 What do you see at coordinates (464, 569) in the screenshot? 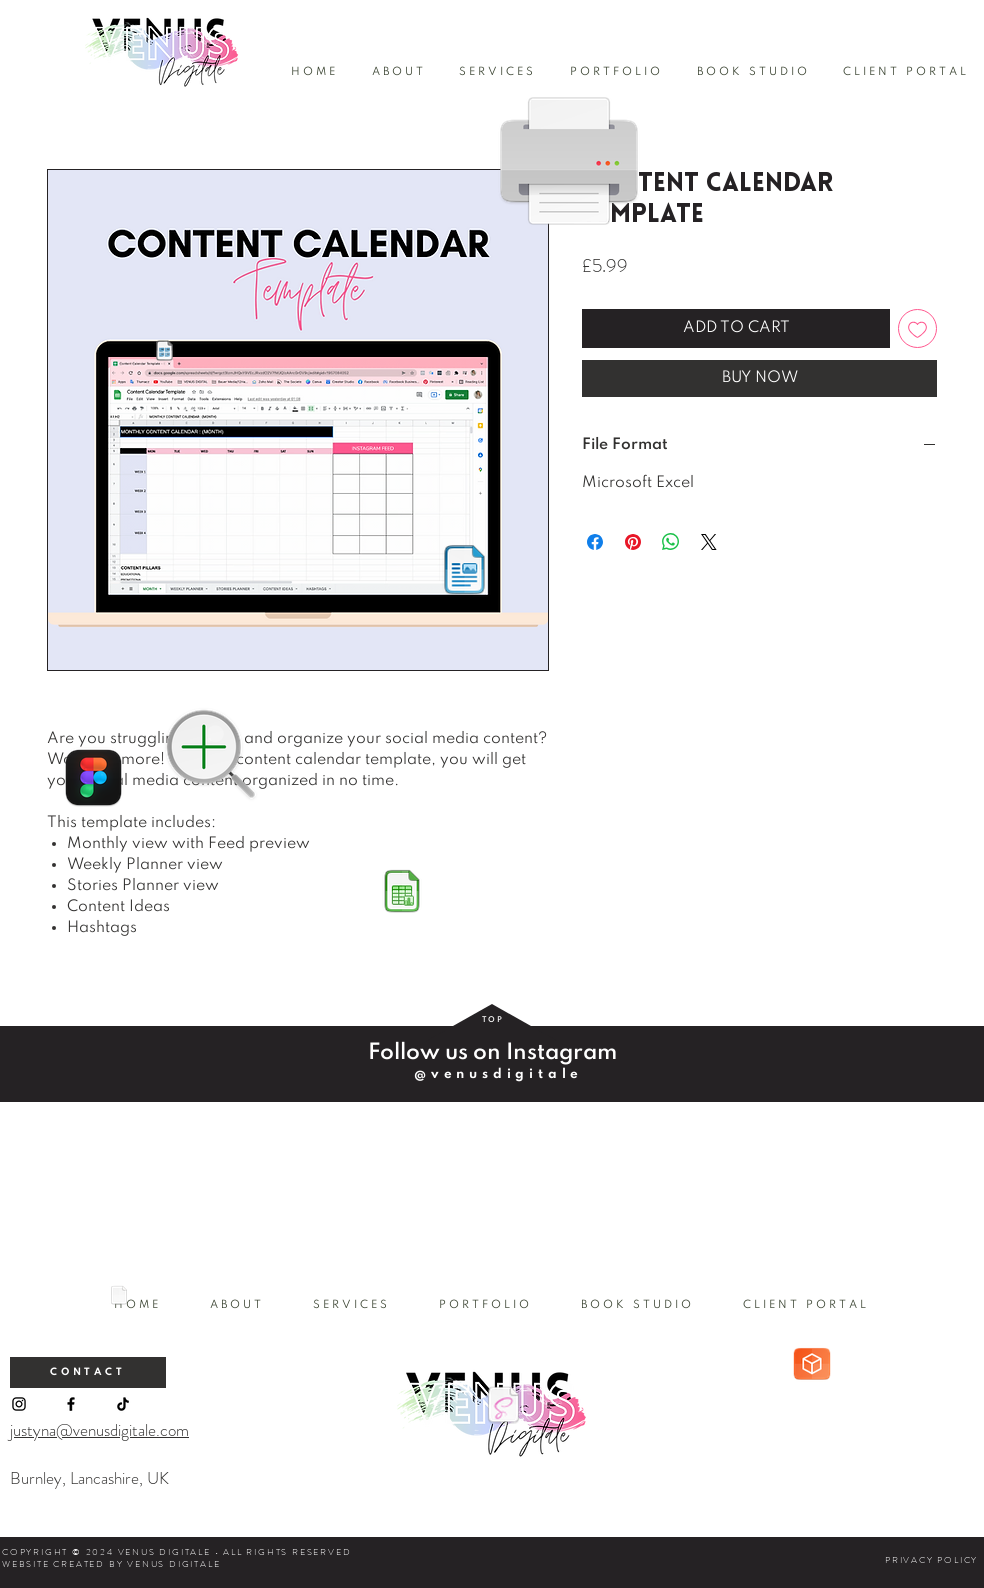
I see `open a text document file` at bounding box center [464, 569].